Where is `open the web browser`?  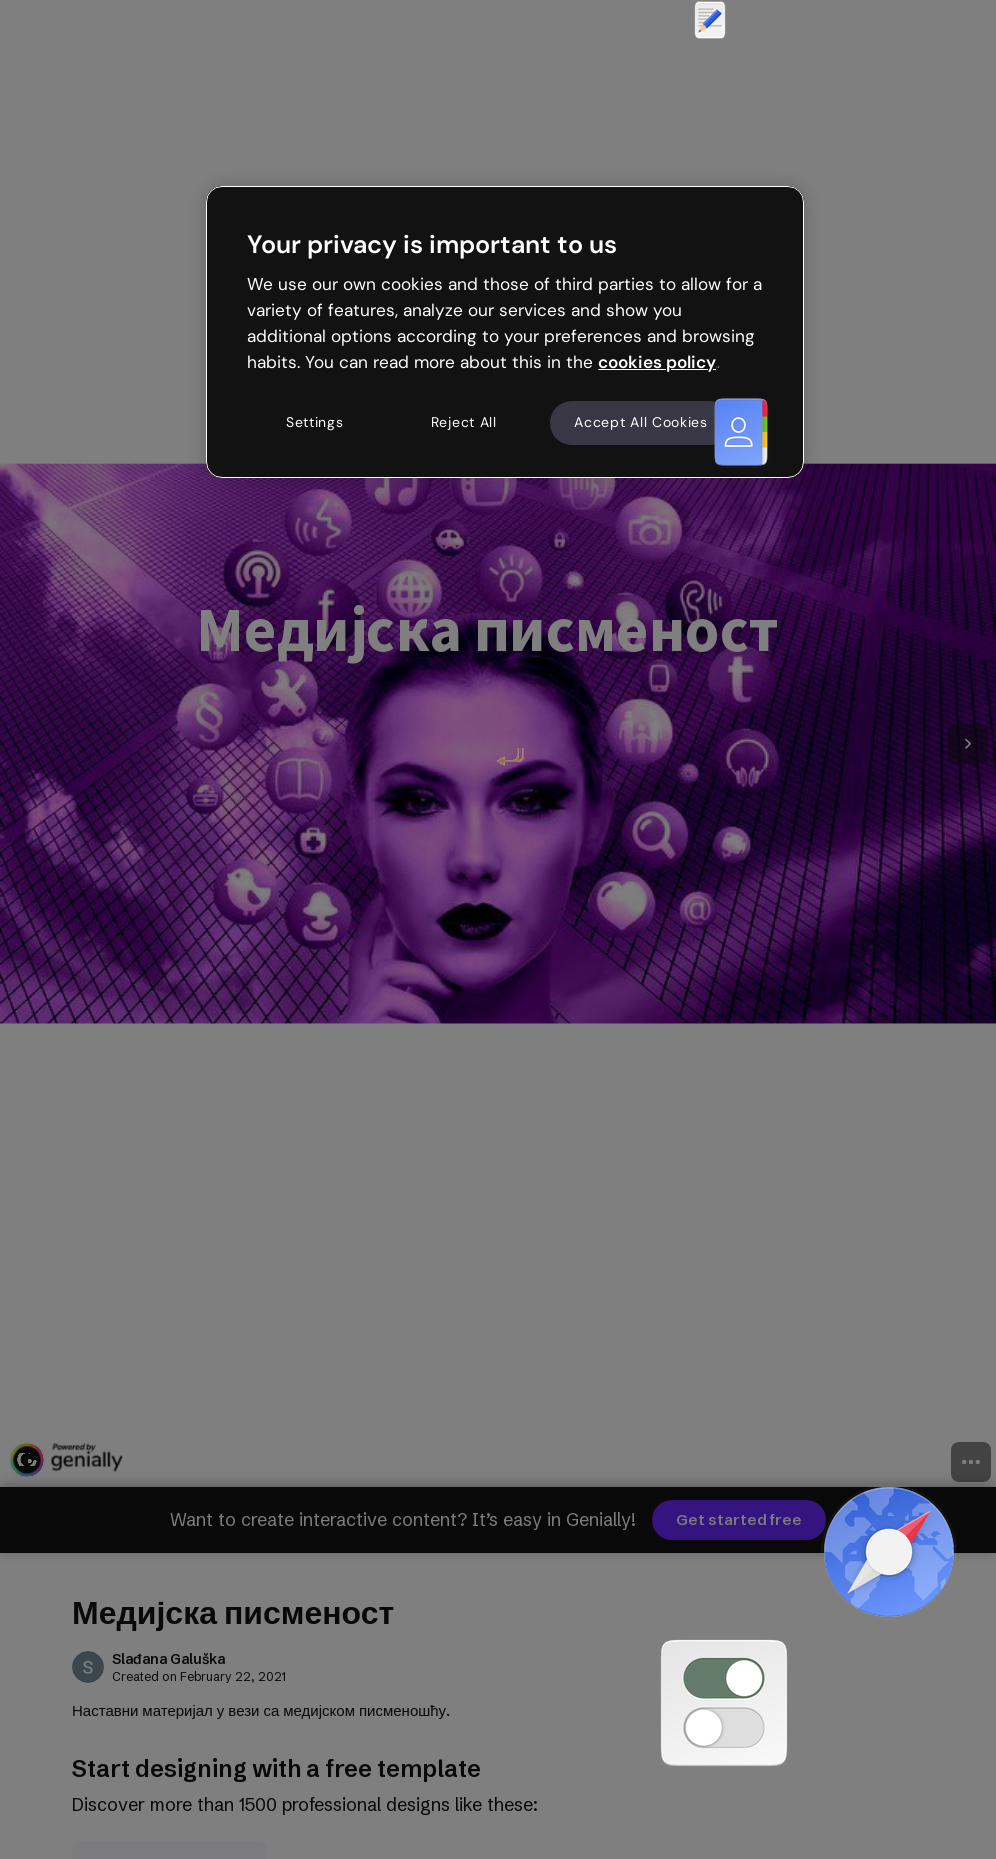
open the web browser is located at coordinates (889, 1552).